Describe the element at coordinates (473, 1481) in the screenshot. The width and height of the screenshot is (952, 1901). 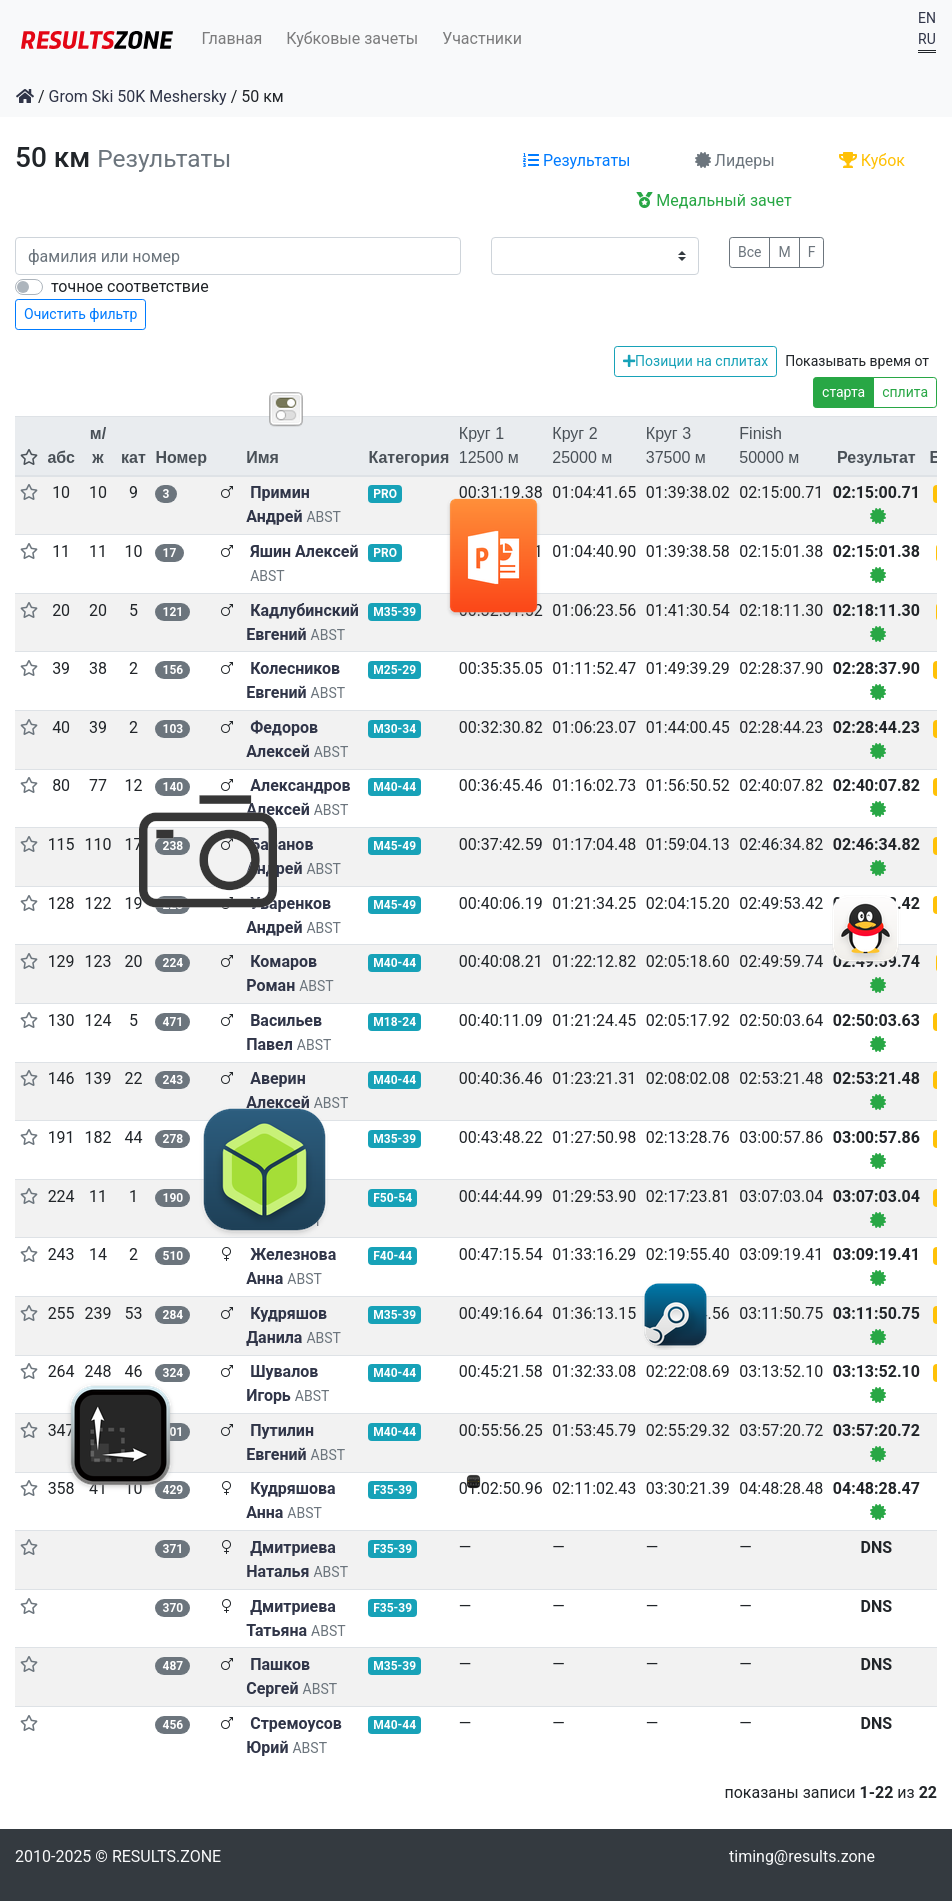
I see `open the measure app to check dimensions` at that location.